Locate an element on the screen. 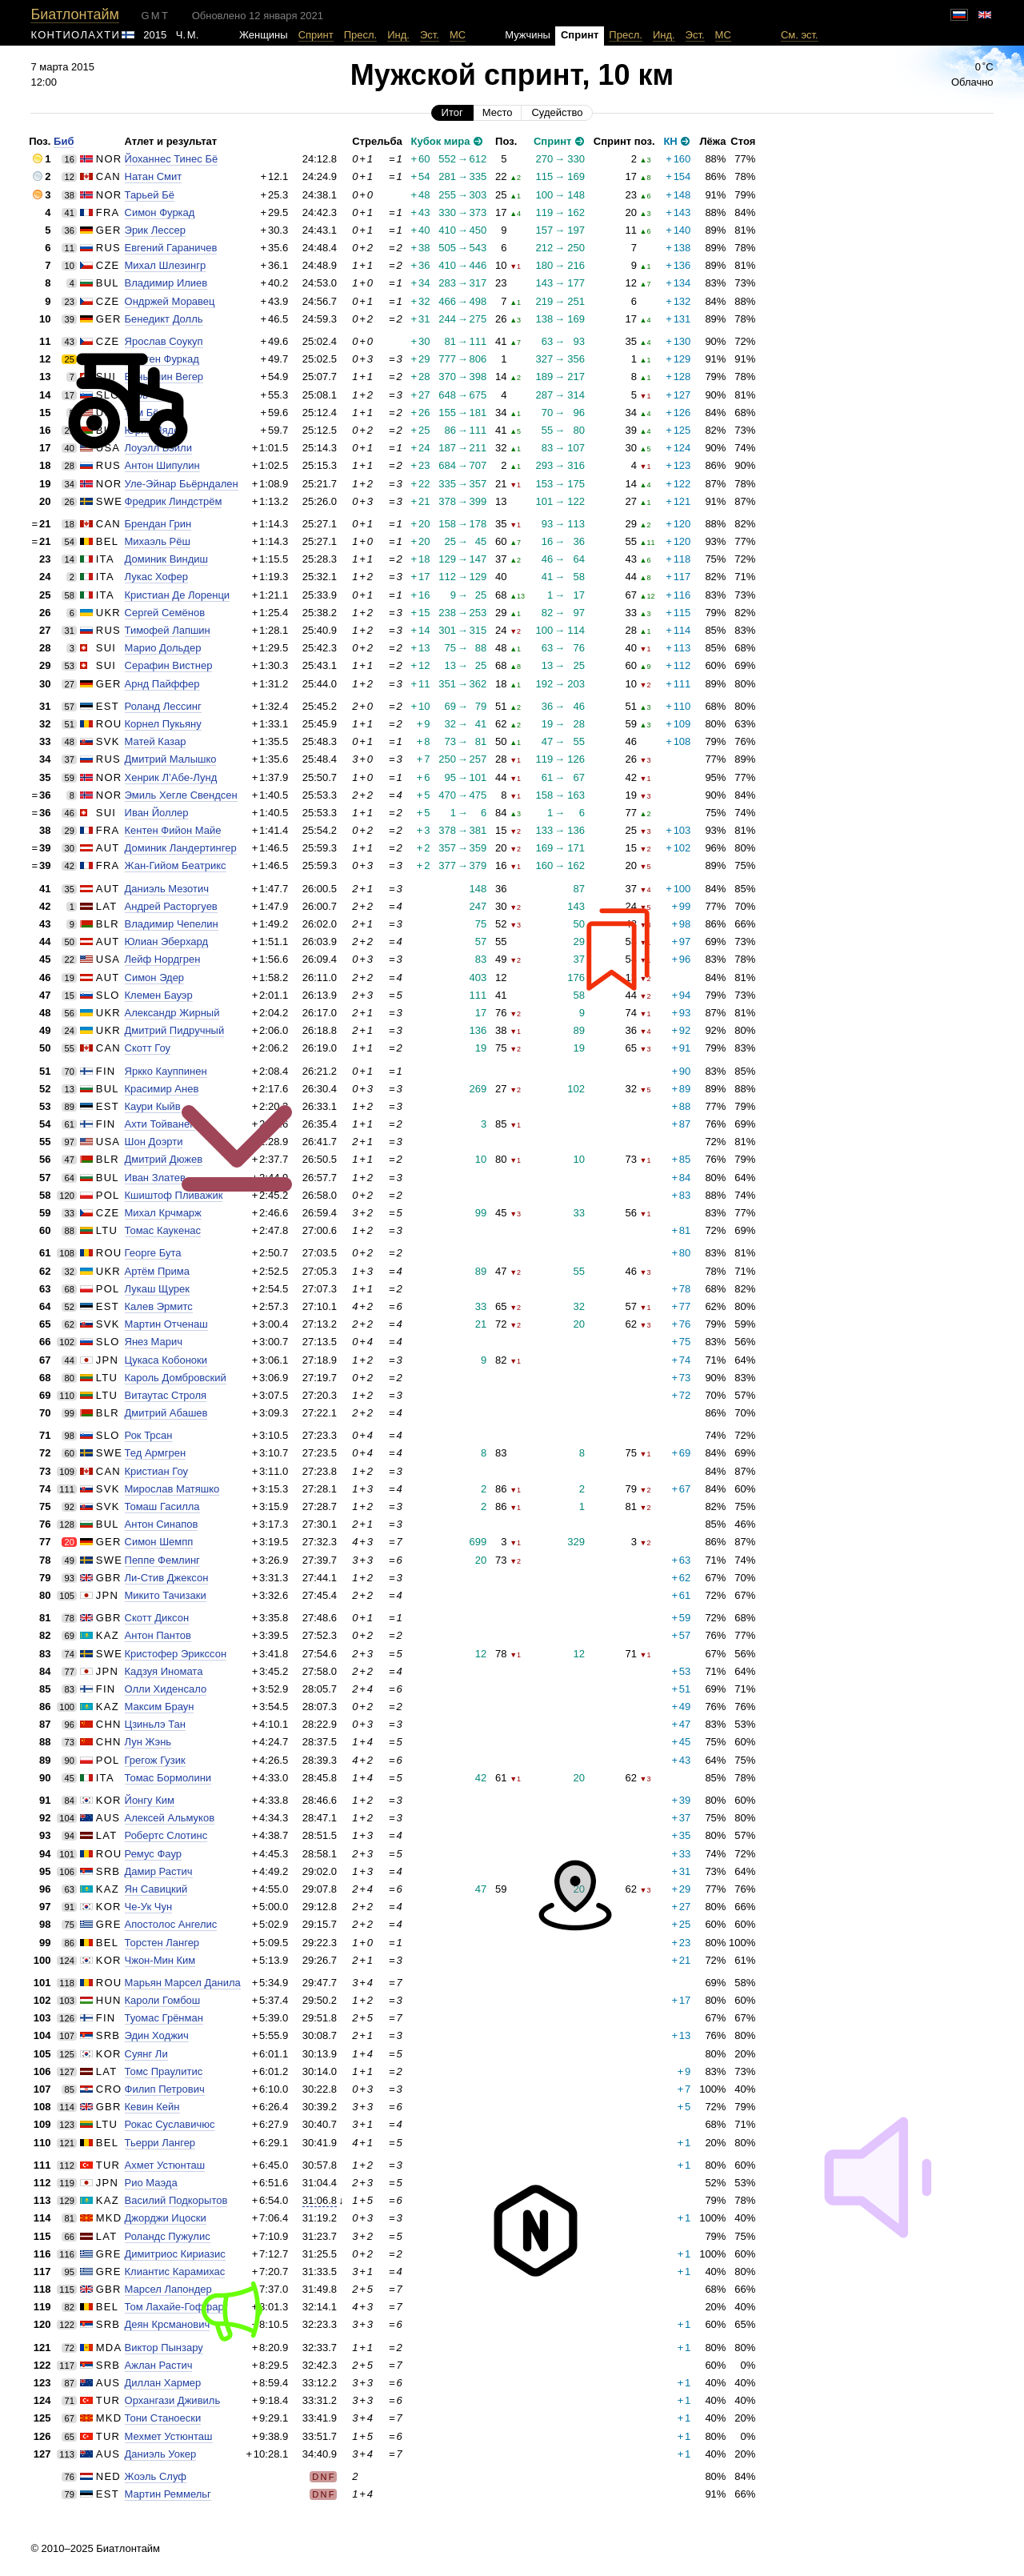 Image resolution: width=1024 pixels, height=2576 pixels. expand content or dropdown menu is located at coordinates (237, 1146).